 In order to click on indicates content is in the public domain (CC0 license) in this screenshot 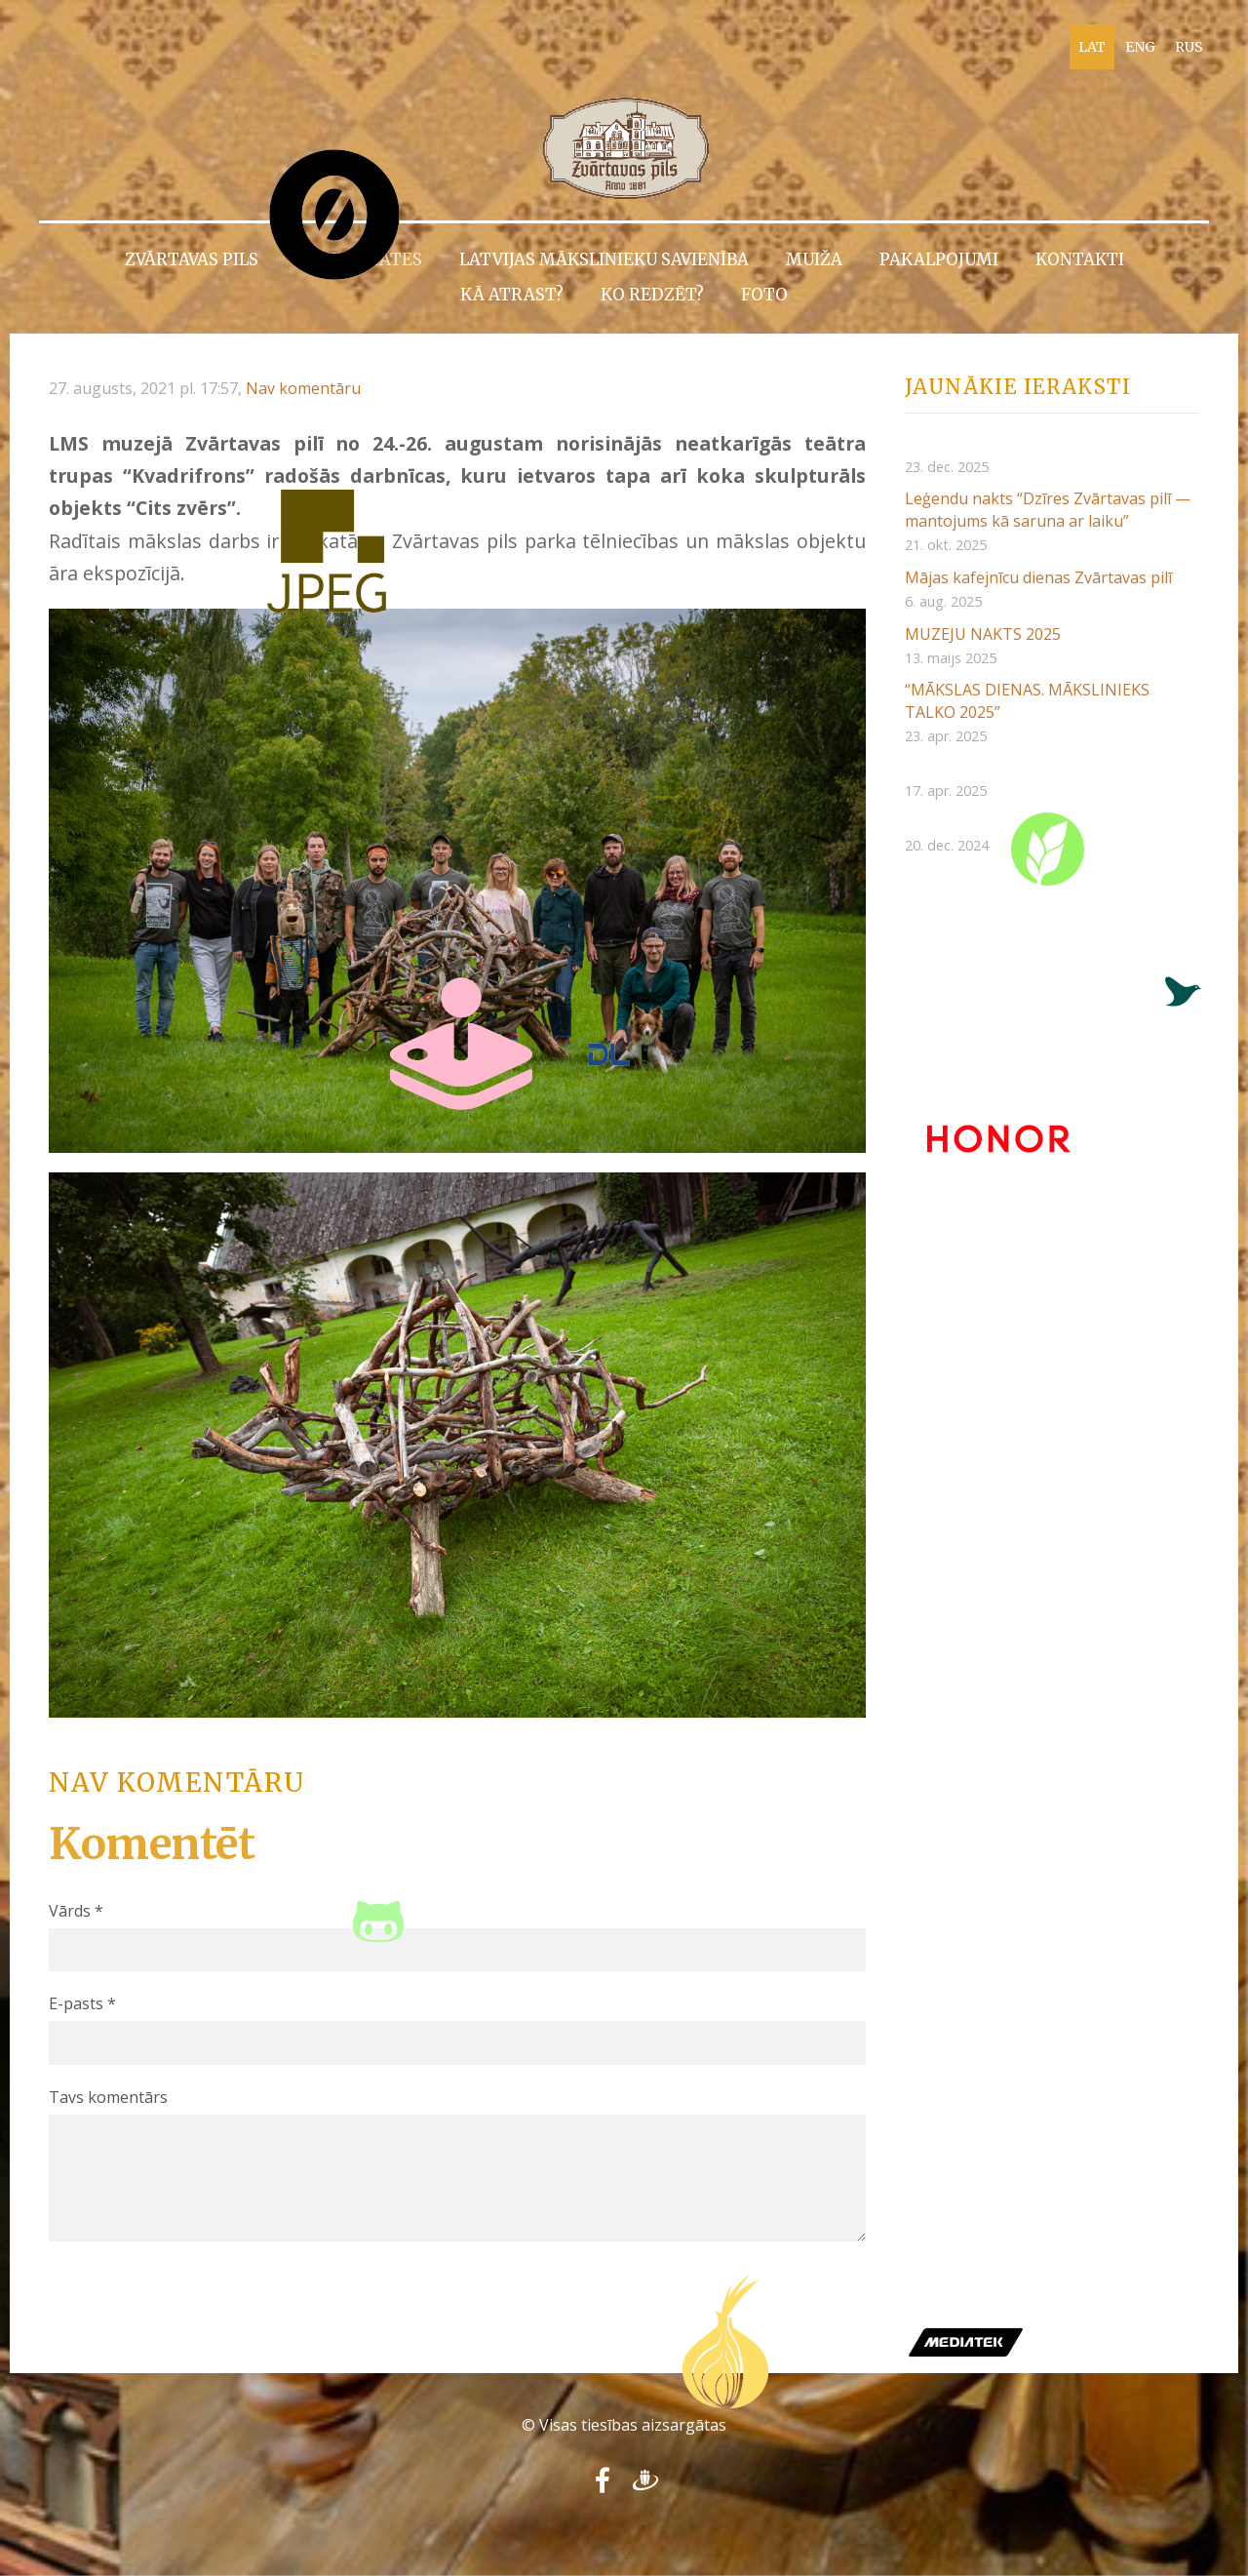, I will do `click(334, 215)`.